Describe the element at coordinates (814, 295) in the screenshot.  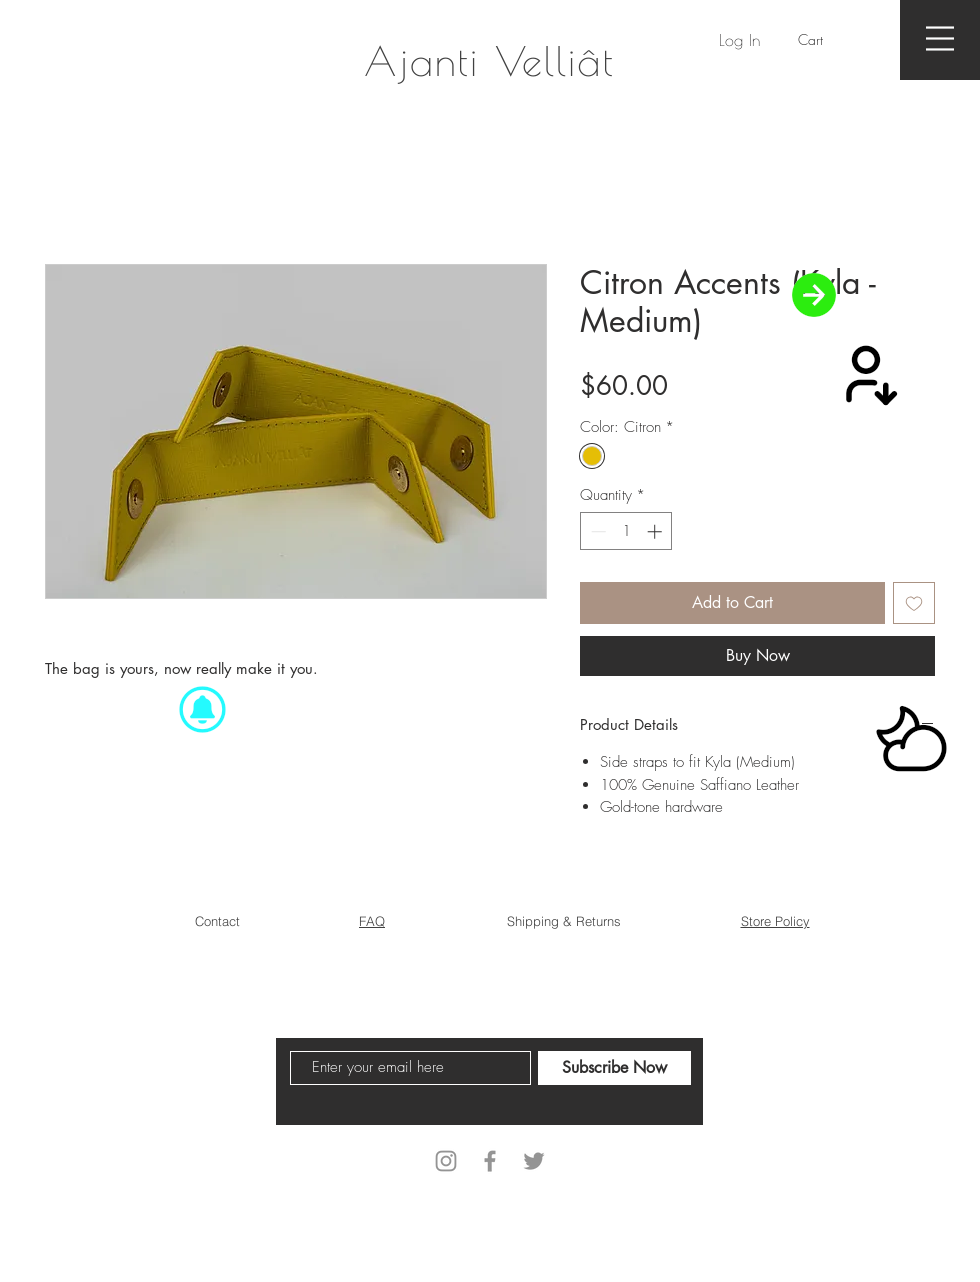
I see `proceed to the next step` at that location.